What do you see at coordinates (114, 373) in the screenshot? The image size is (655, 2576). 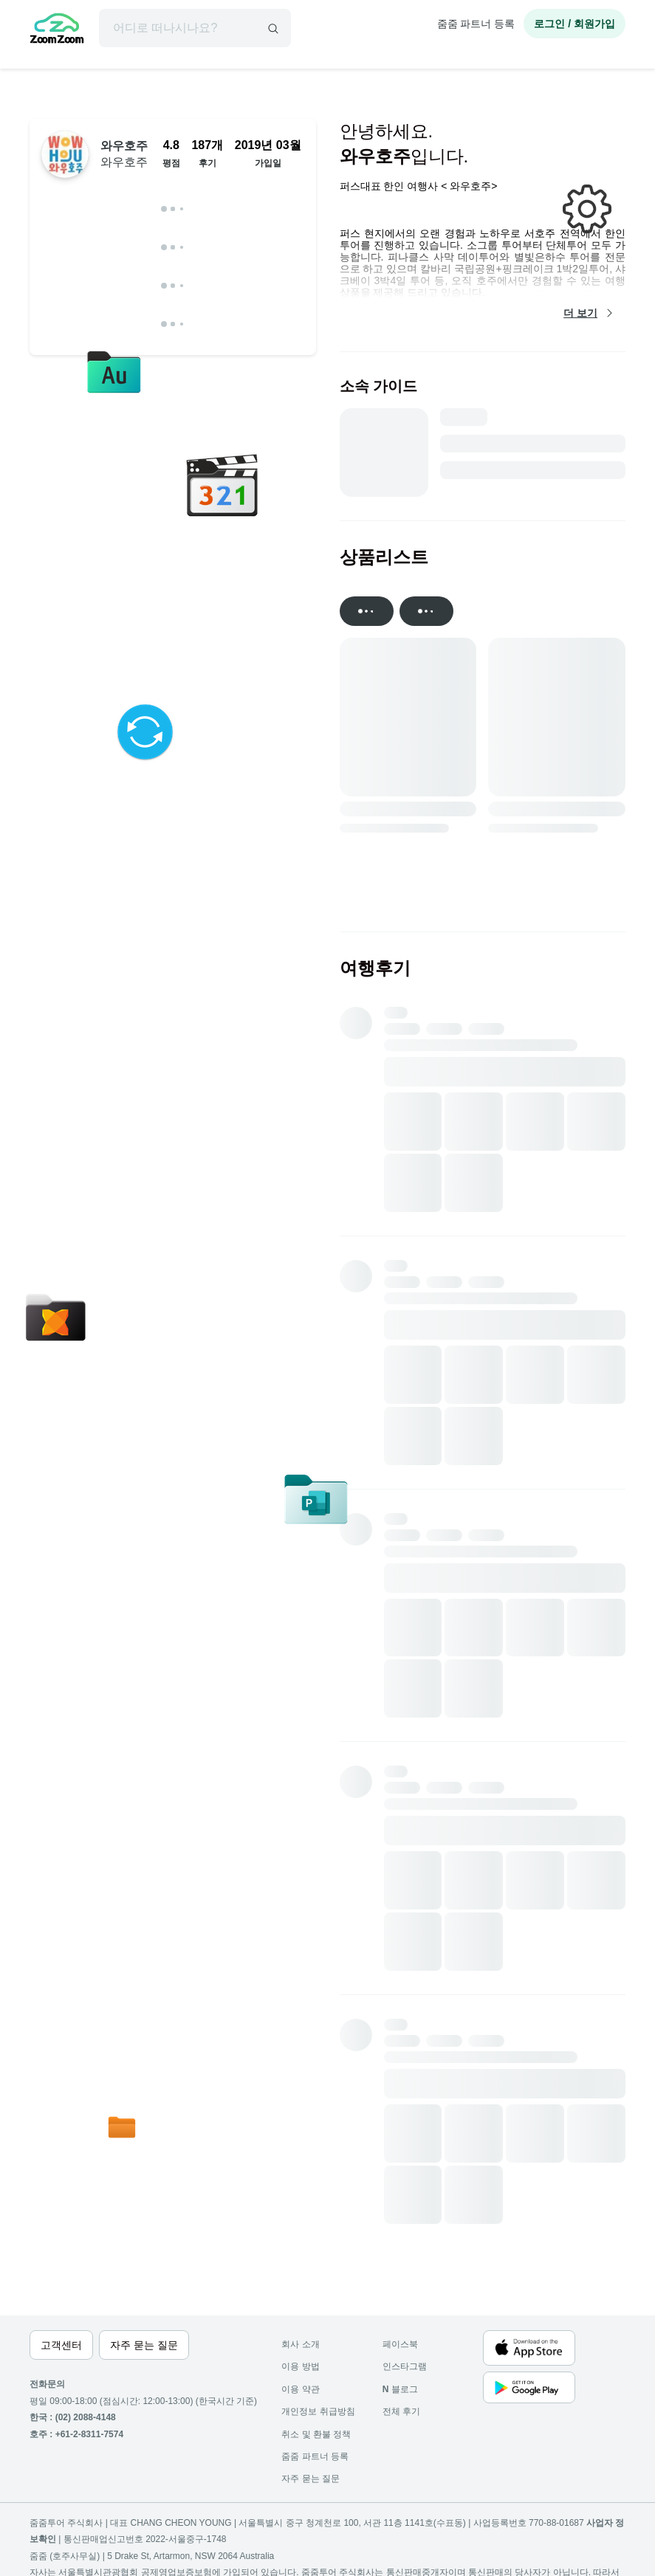 I see `open Adobe Audition project files folder` at bounding box center [114, 373].